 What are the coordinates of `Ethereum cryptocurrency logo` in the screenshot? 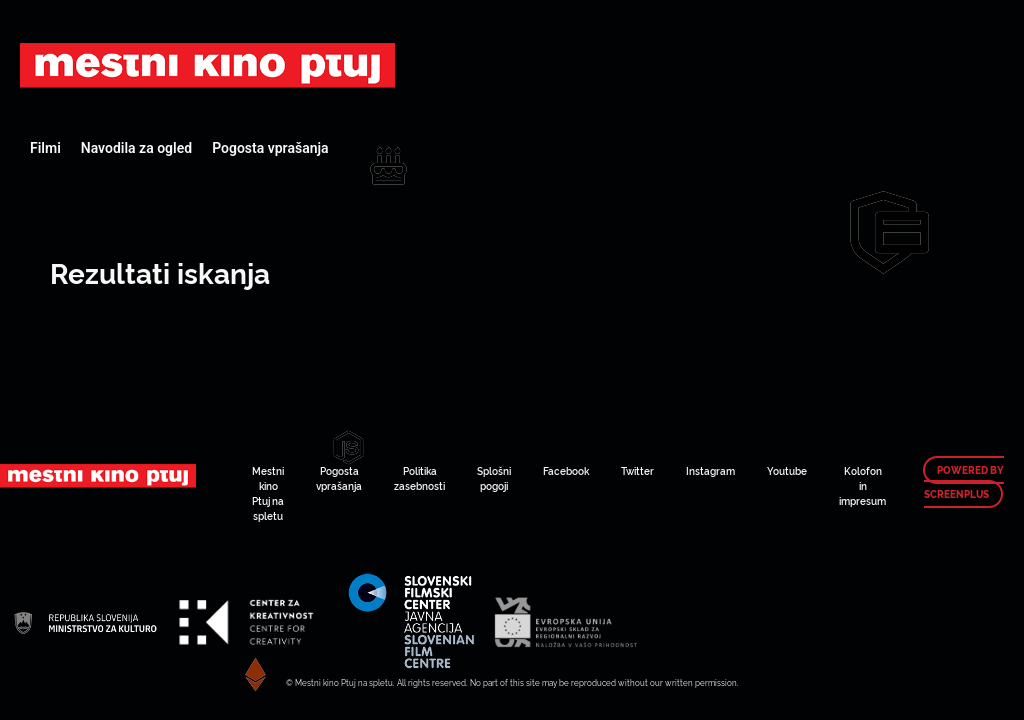 It's located at (255, 674).